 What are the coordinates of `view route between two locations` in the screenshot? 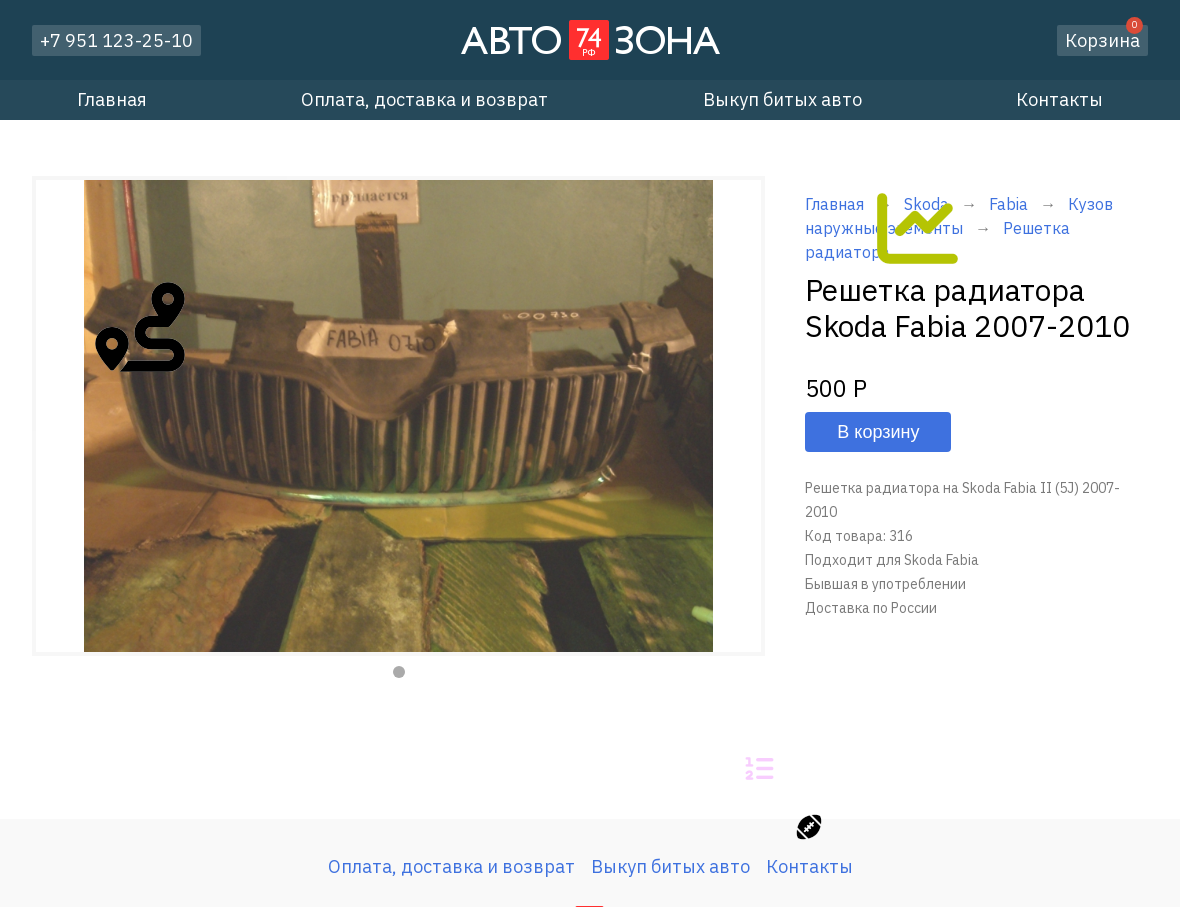 It's located at (140, 327).